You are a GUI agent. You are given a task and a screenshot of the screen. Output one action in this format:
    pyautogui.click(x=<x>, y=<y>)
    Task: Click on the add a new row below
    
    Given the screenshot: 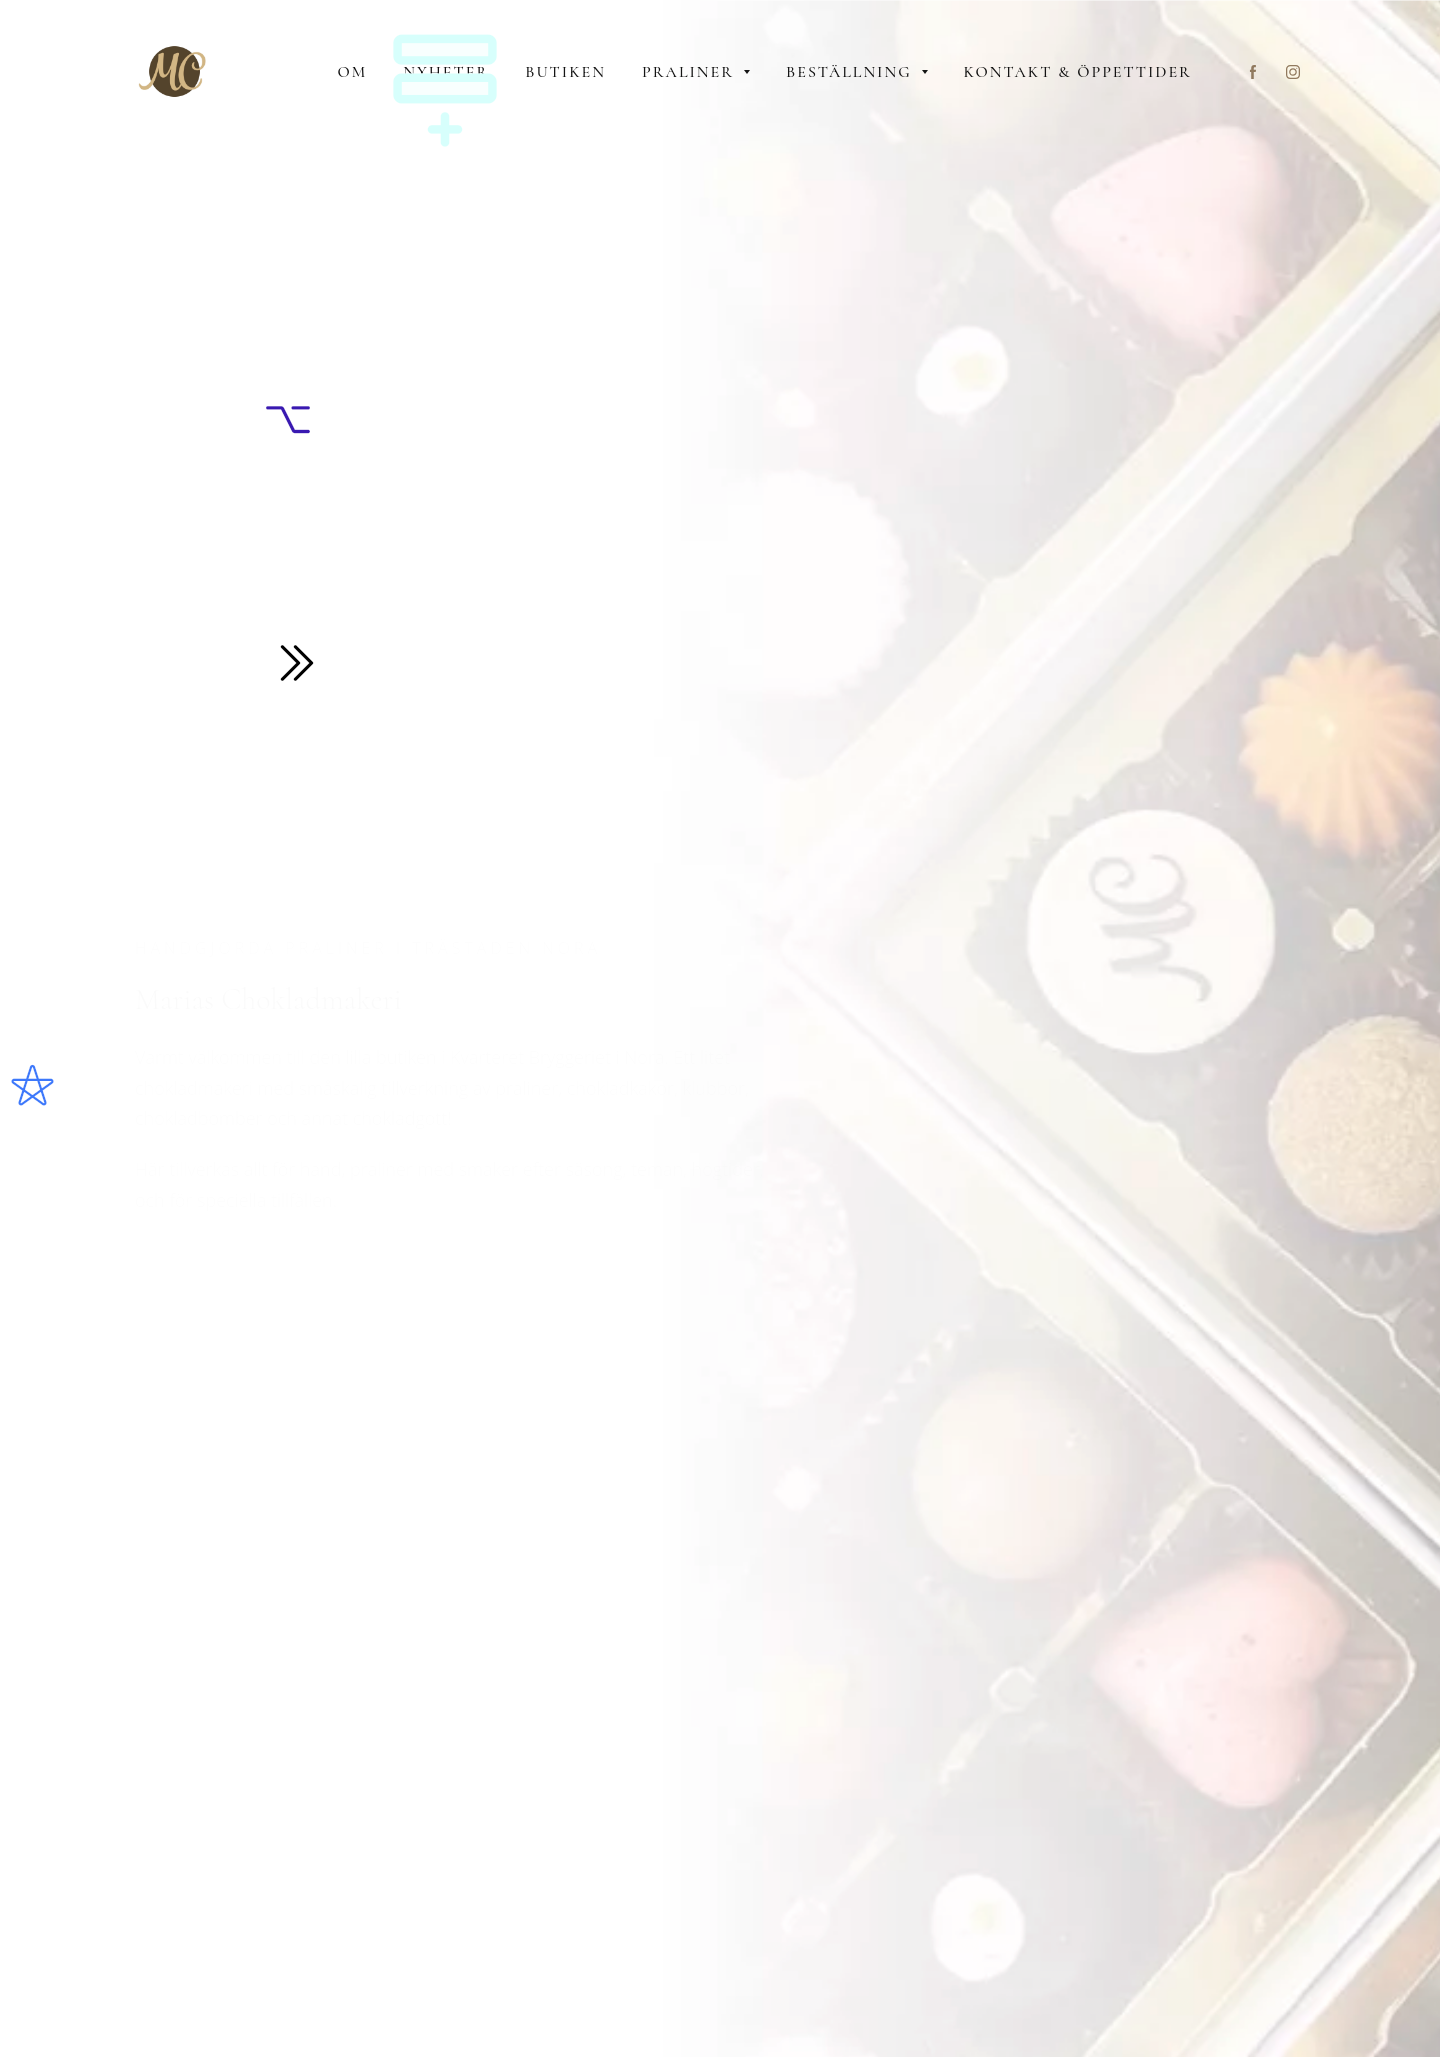 What is the action you would take?
    pyautogui.click(x=445, y=82)
    